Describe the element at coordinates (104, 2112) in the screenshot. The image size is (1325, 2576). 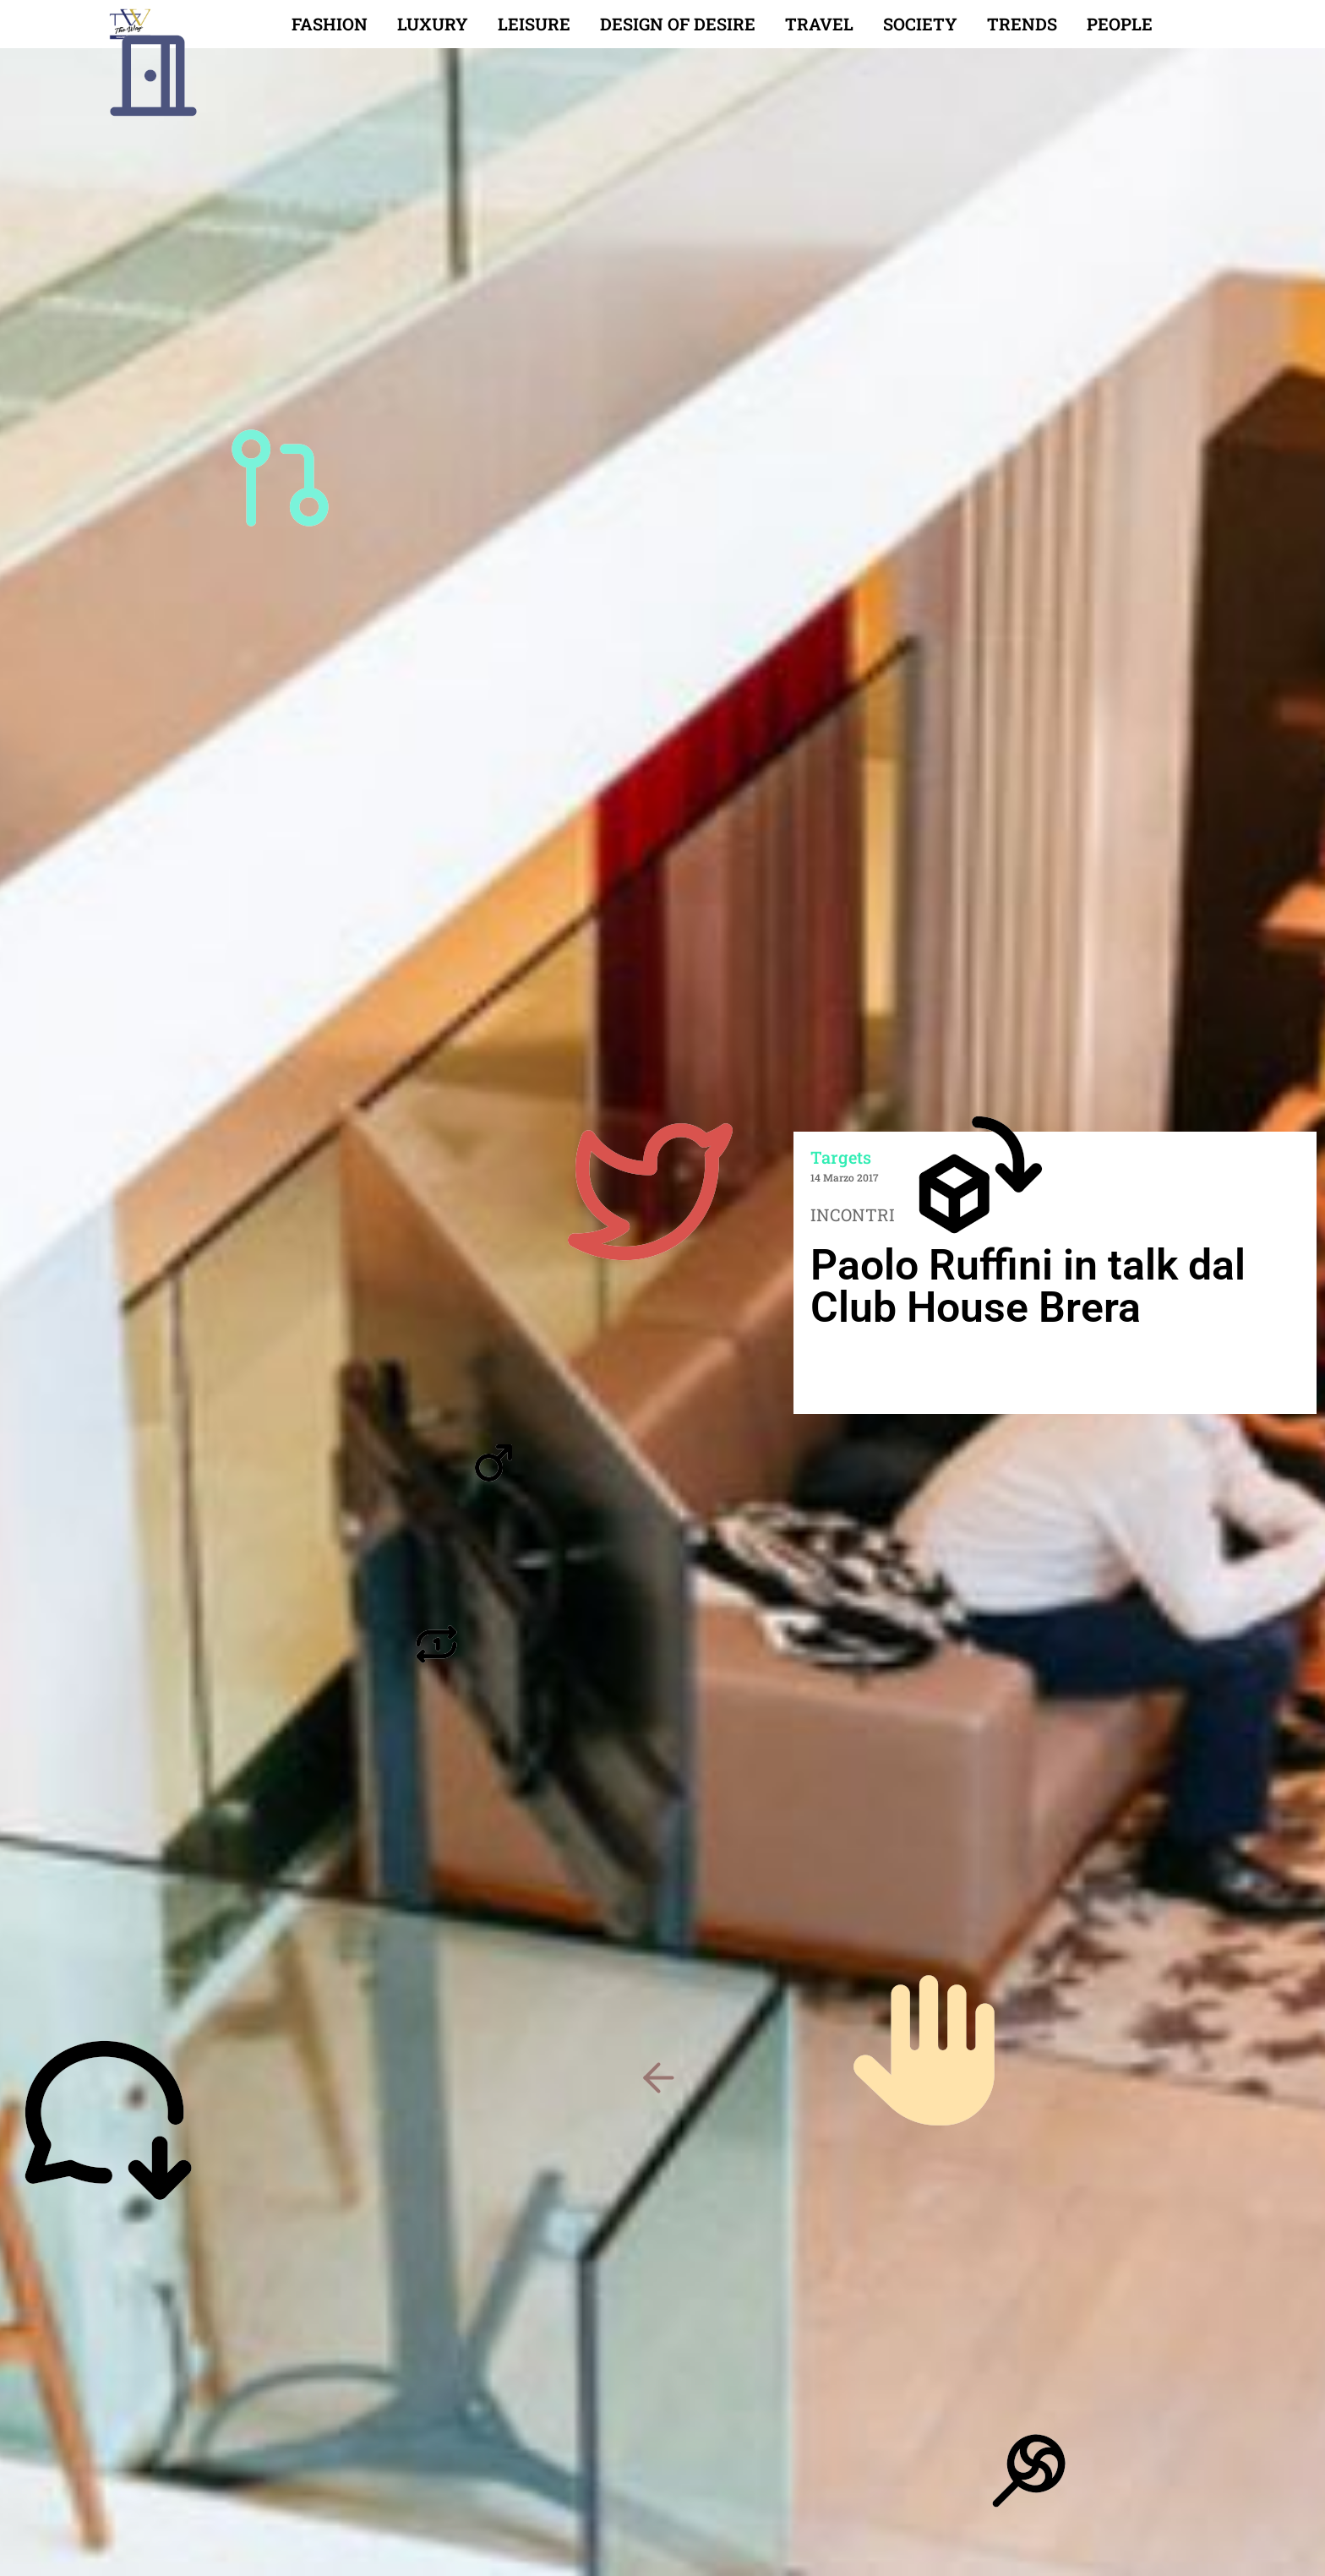
I see `download conversation or chat history` at that location.